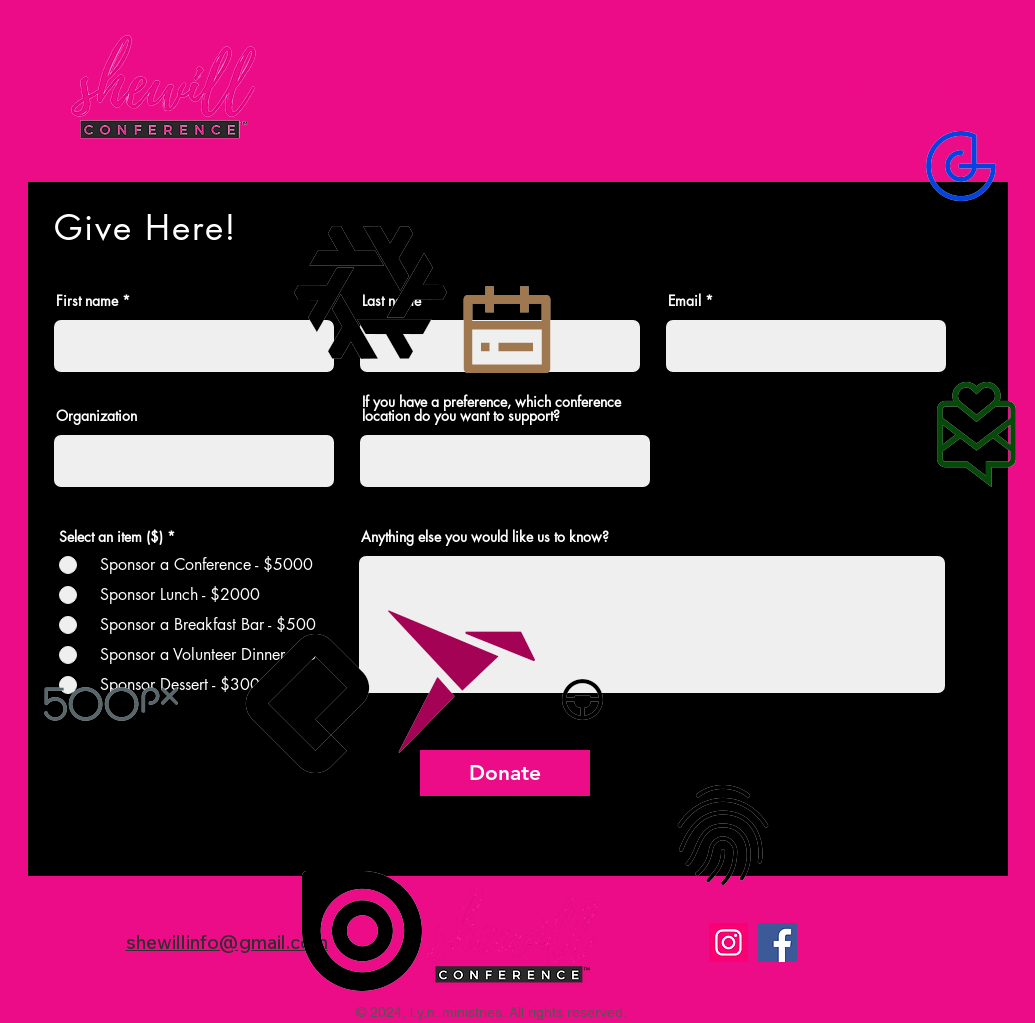  I want to click on open Issuu digital publishing platform, so click(362, 931).